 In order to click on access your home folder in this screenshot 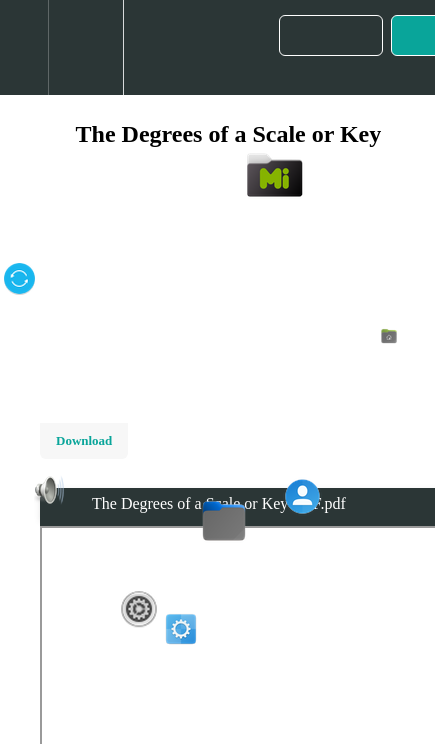, I will do `click(389, 336)`.